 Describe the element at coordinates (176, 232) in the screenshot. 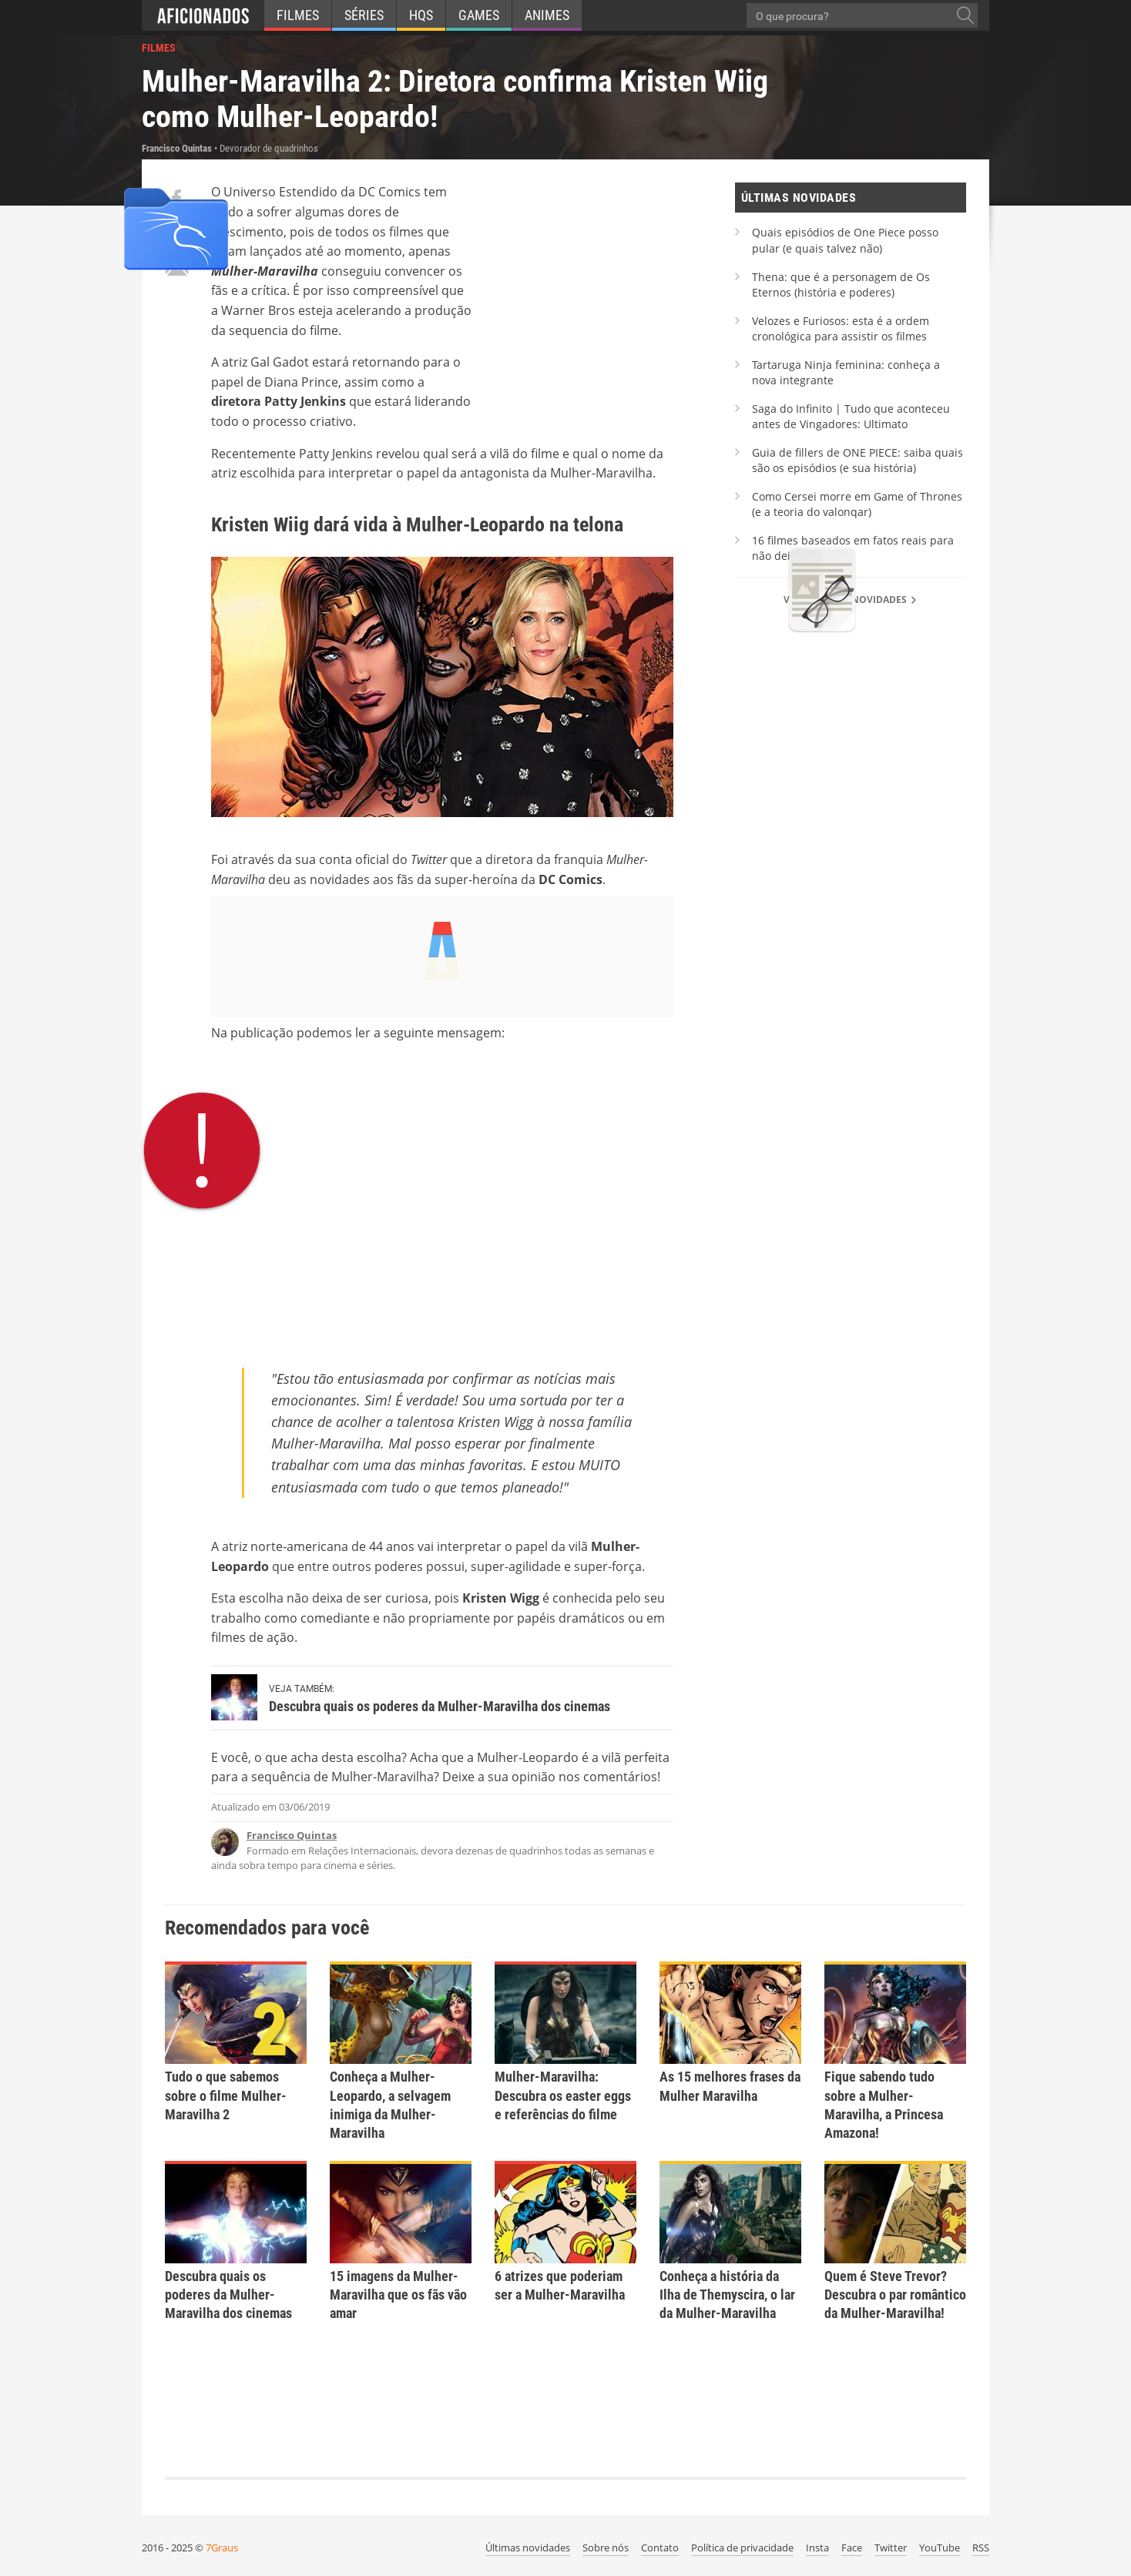

I see `open folder containing kali linux files` at that location.